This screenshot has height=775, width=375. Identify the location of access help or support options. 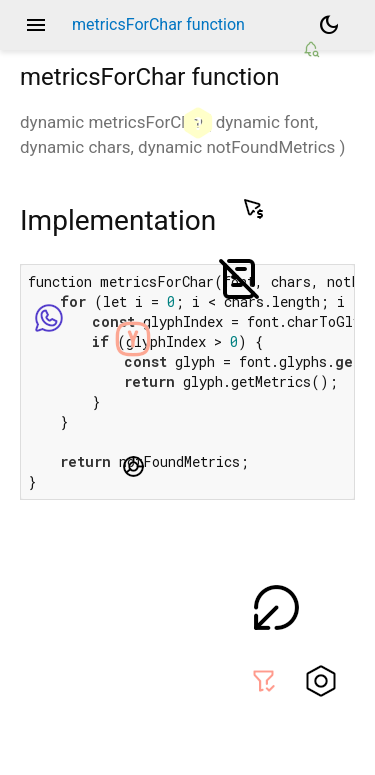
(198, 123).